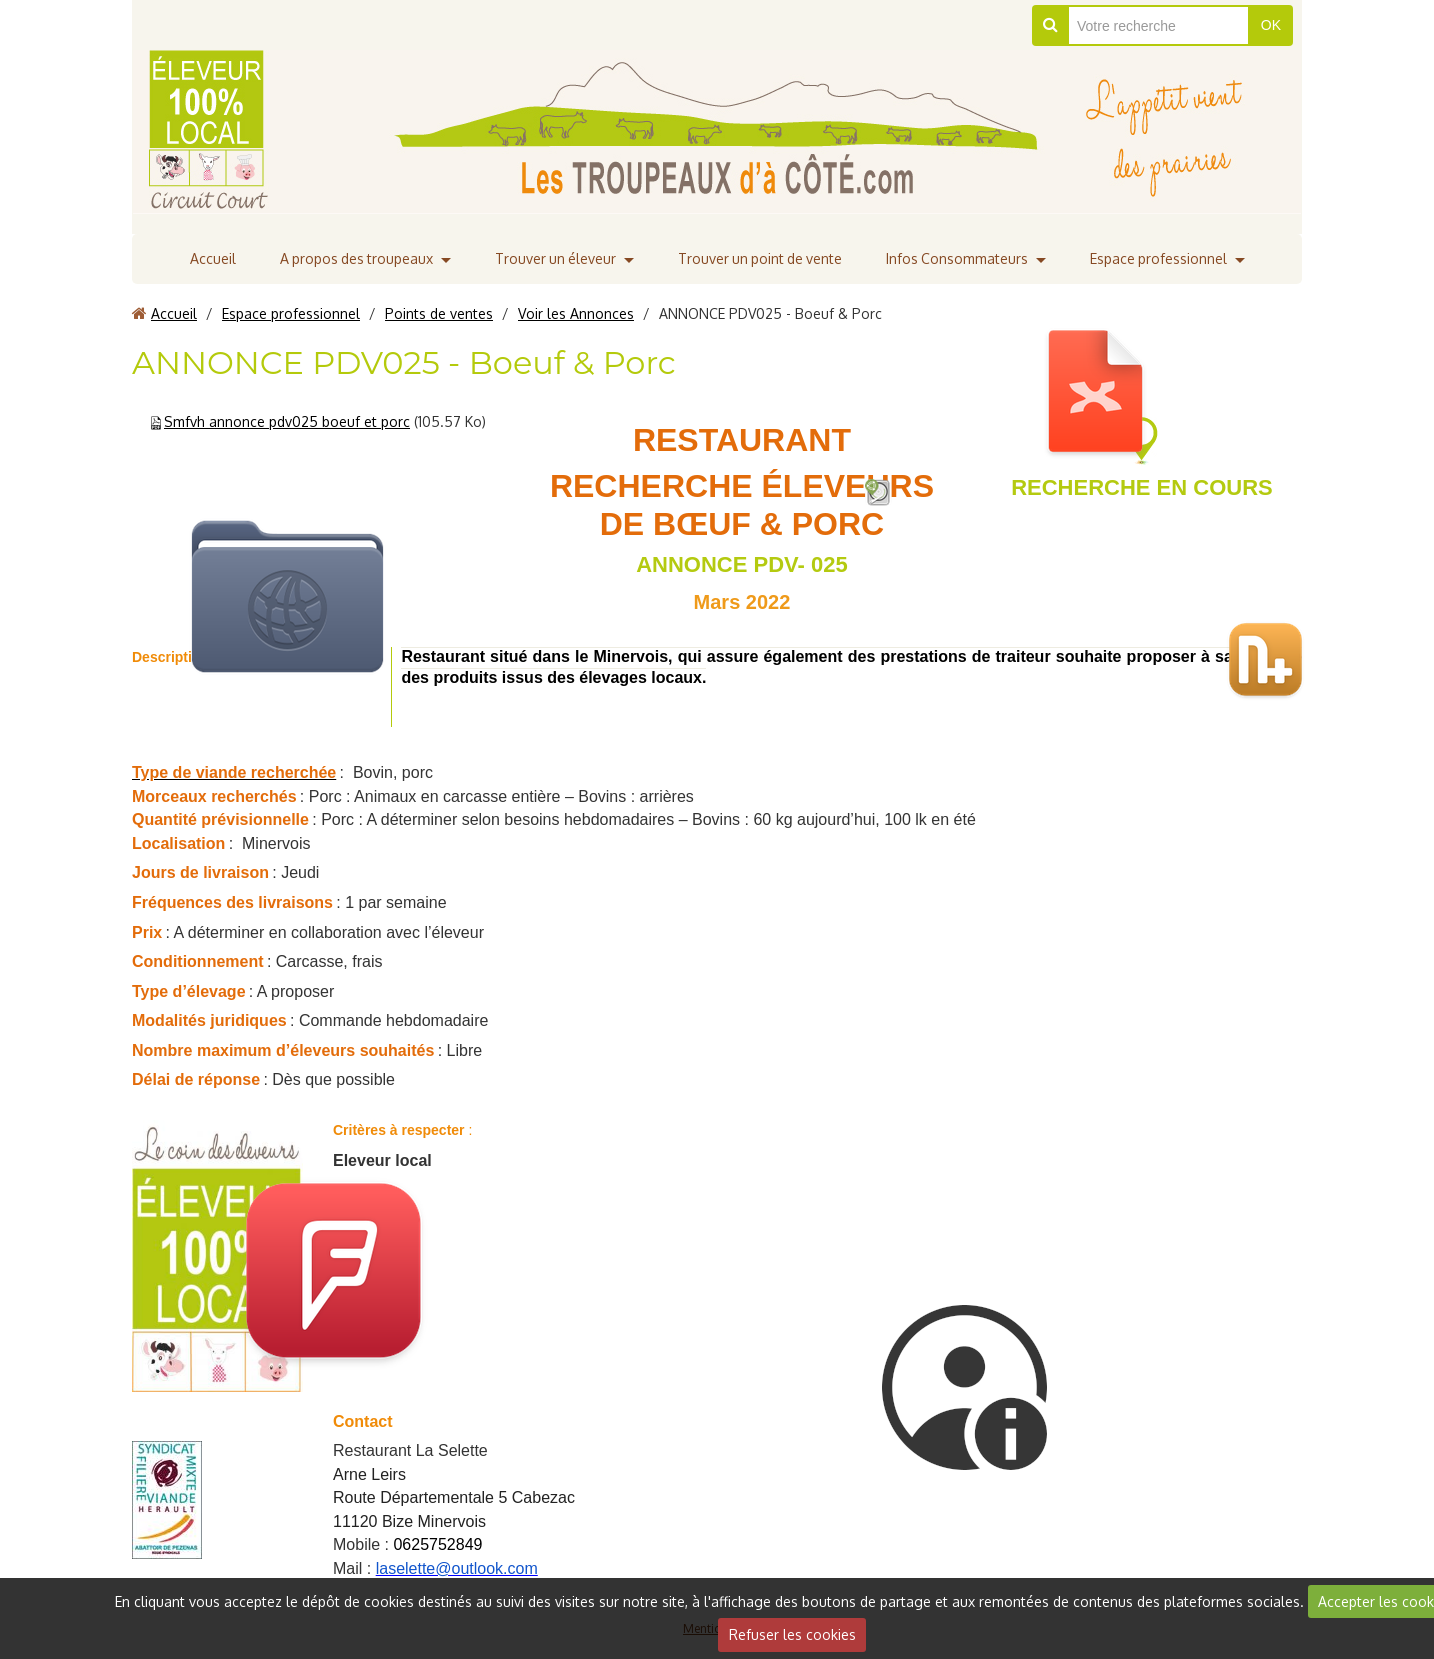  Describe the element at coordinates (287, 596) in the screenshot. I see `folder containing html or web-related files` at that location.